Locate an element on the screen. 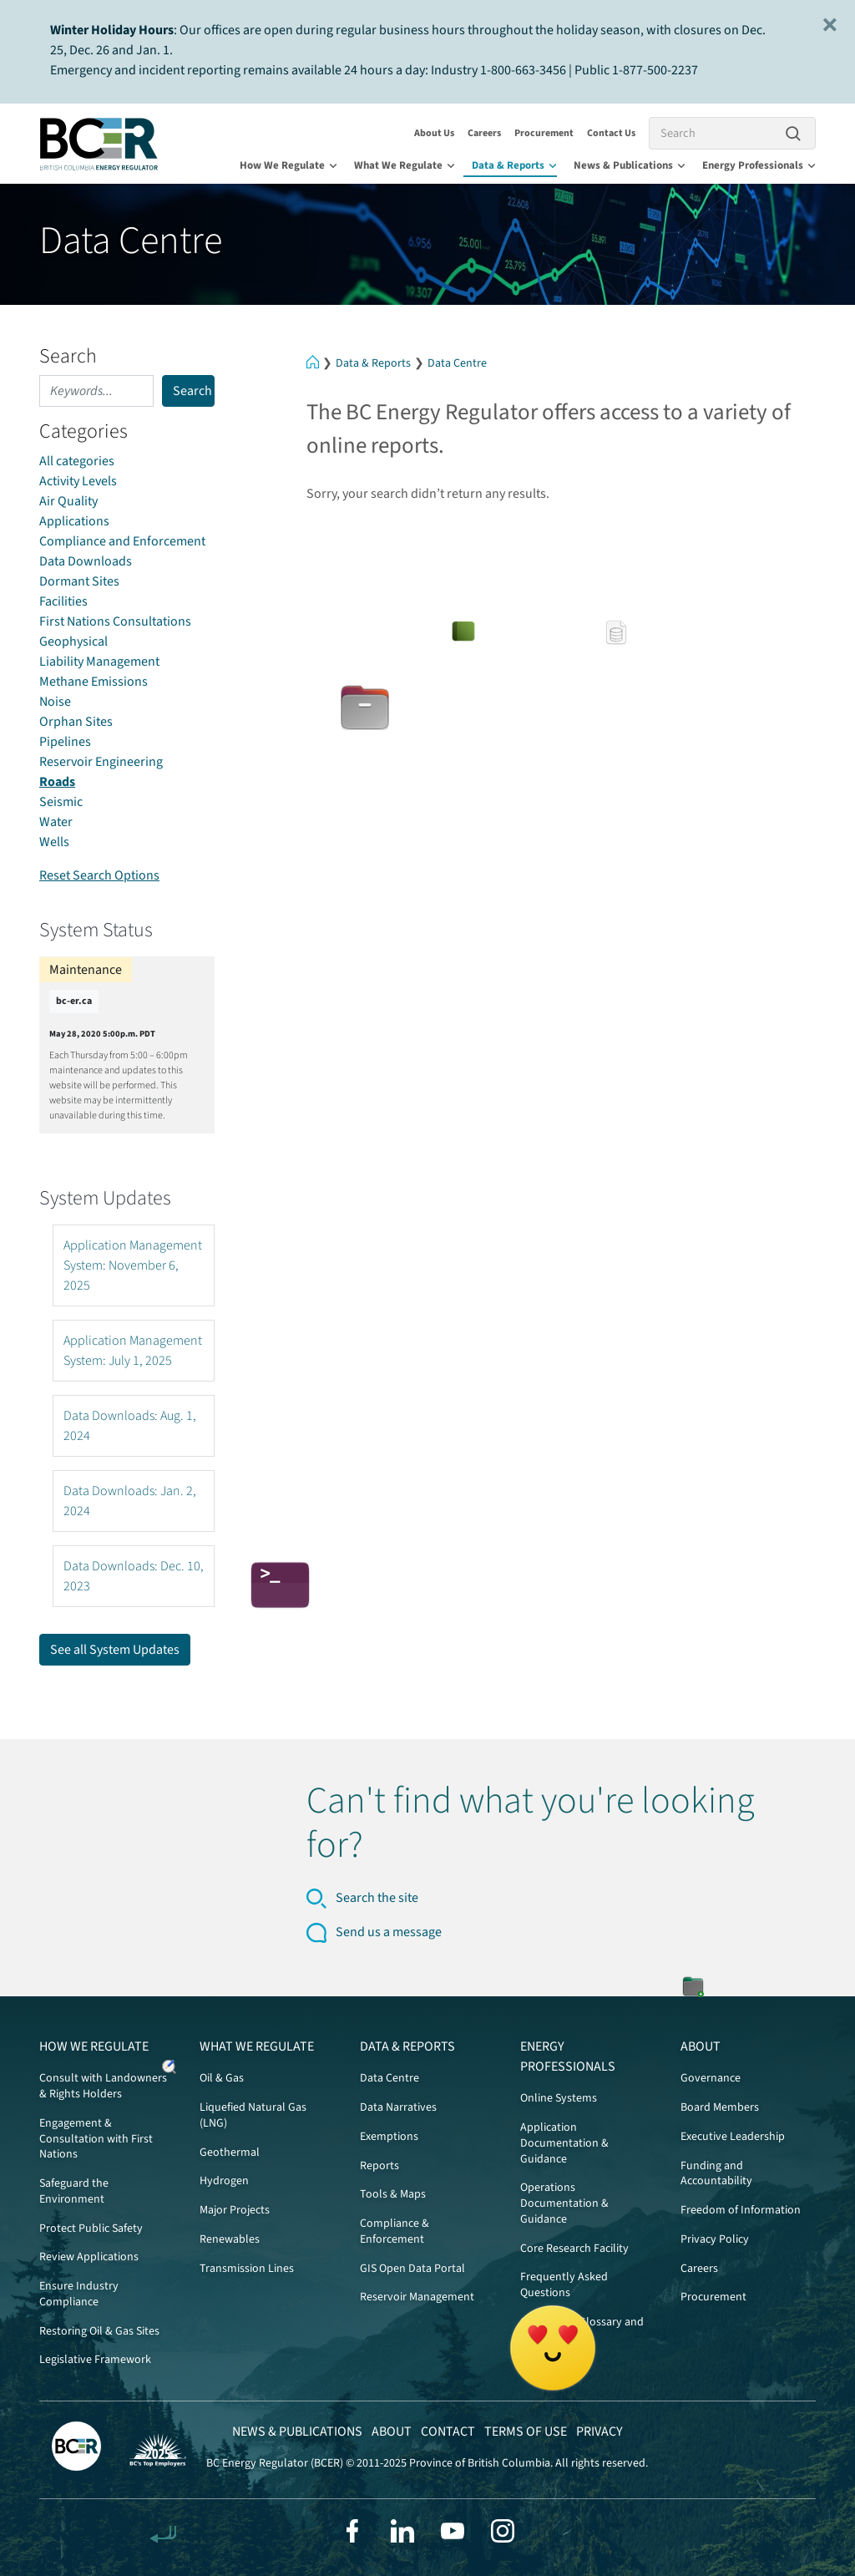 This screenshot has width=855, height=2576. access your desktop folder is located at coordinates (463, 631).